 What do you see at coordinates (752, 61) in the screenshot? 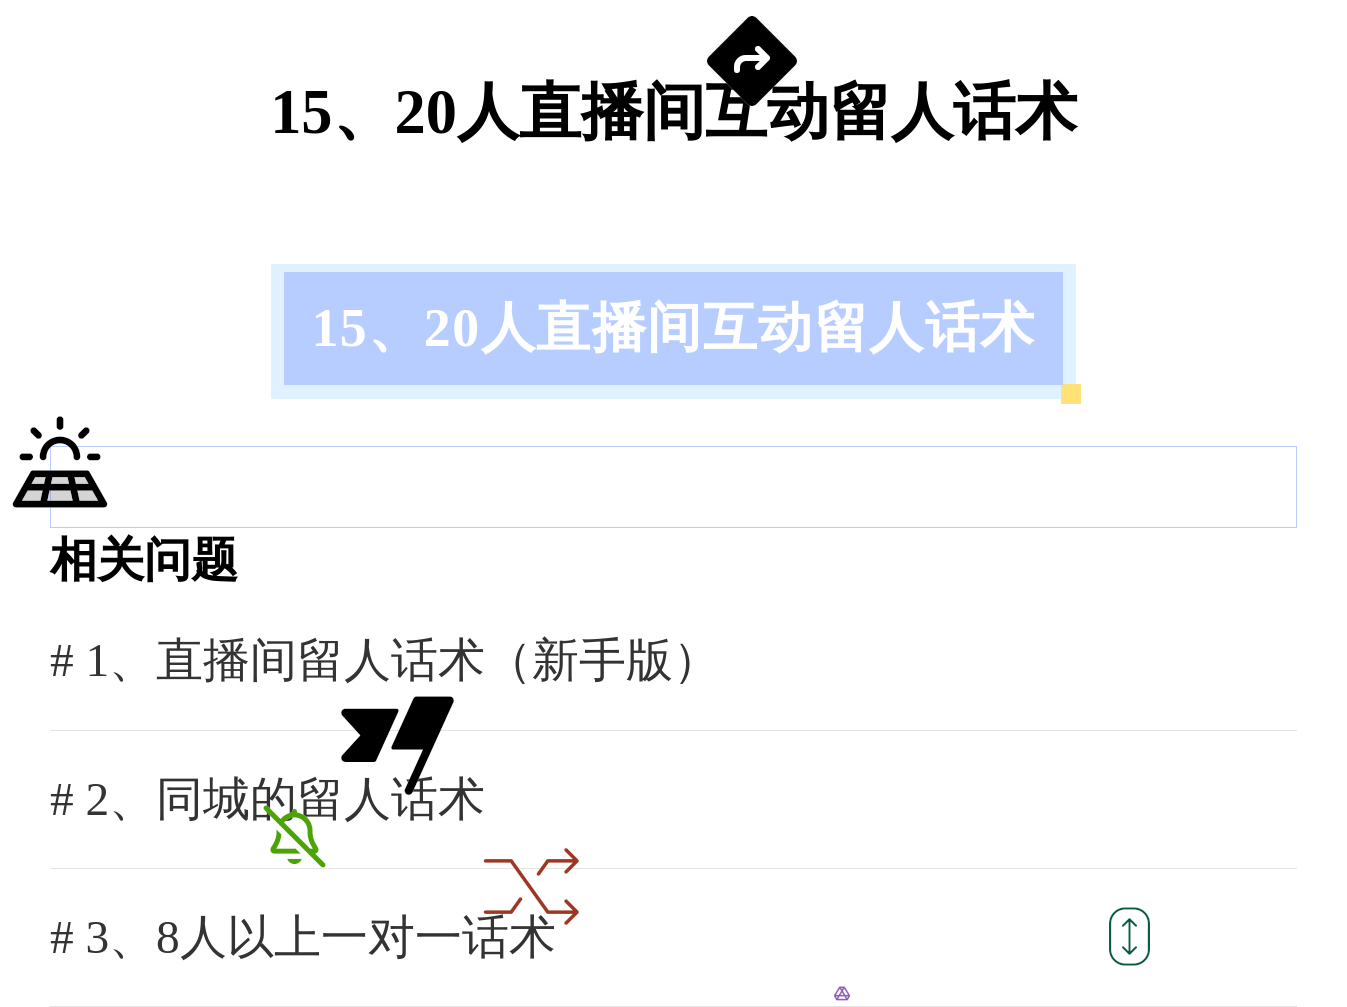
I see `navigate to directions or routing options` at bounding box center [752, 61].